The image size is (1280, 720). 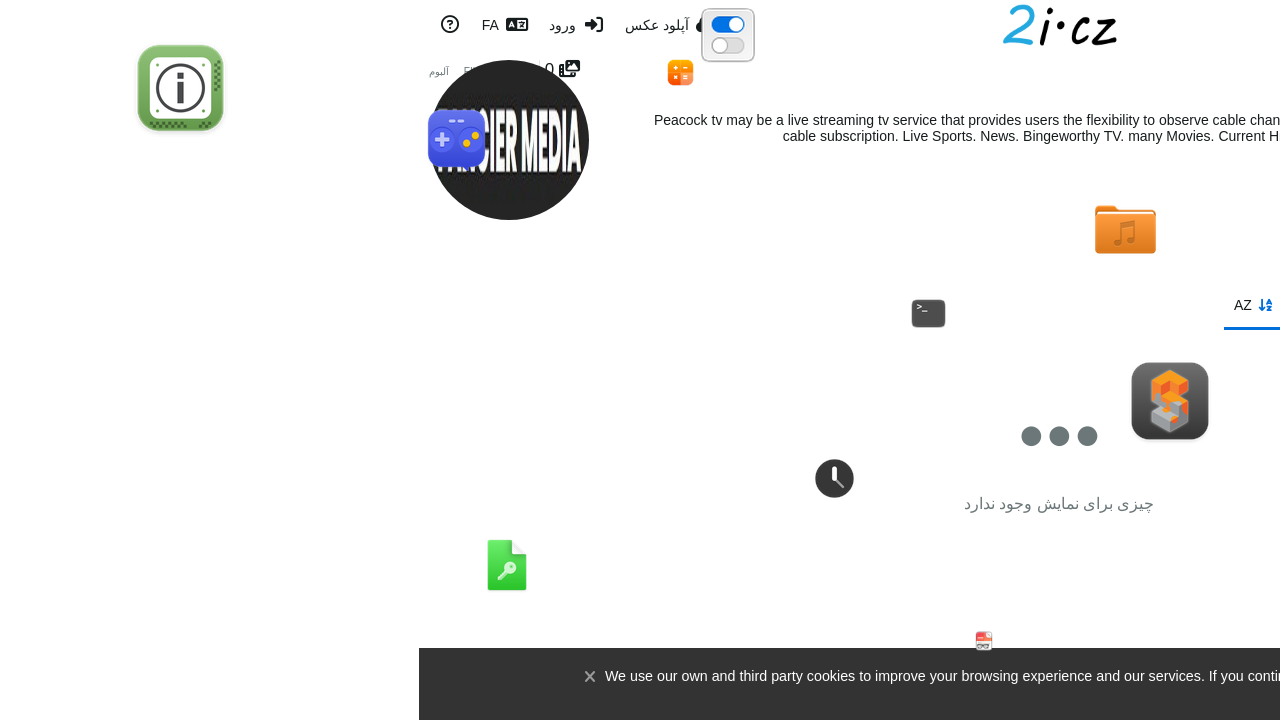 I want to click on indicates urgent or time-sensitive status, so click(x=834, y=478).